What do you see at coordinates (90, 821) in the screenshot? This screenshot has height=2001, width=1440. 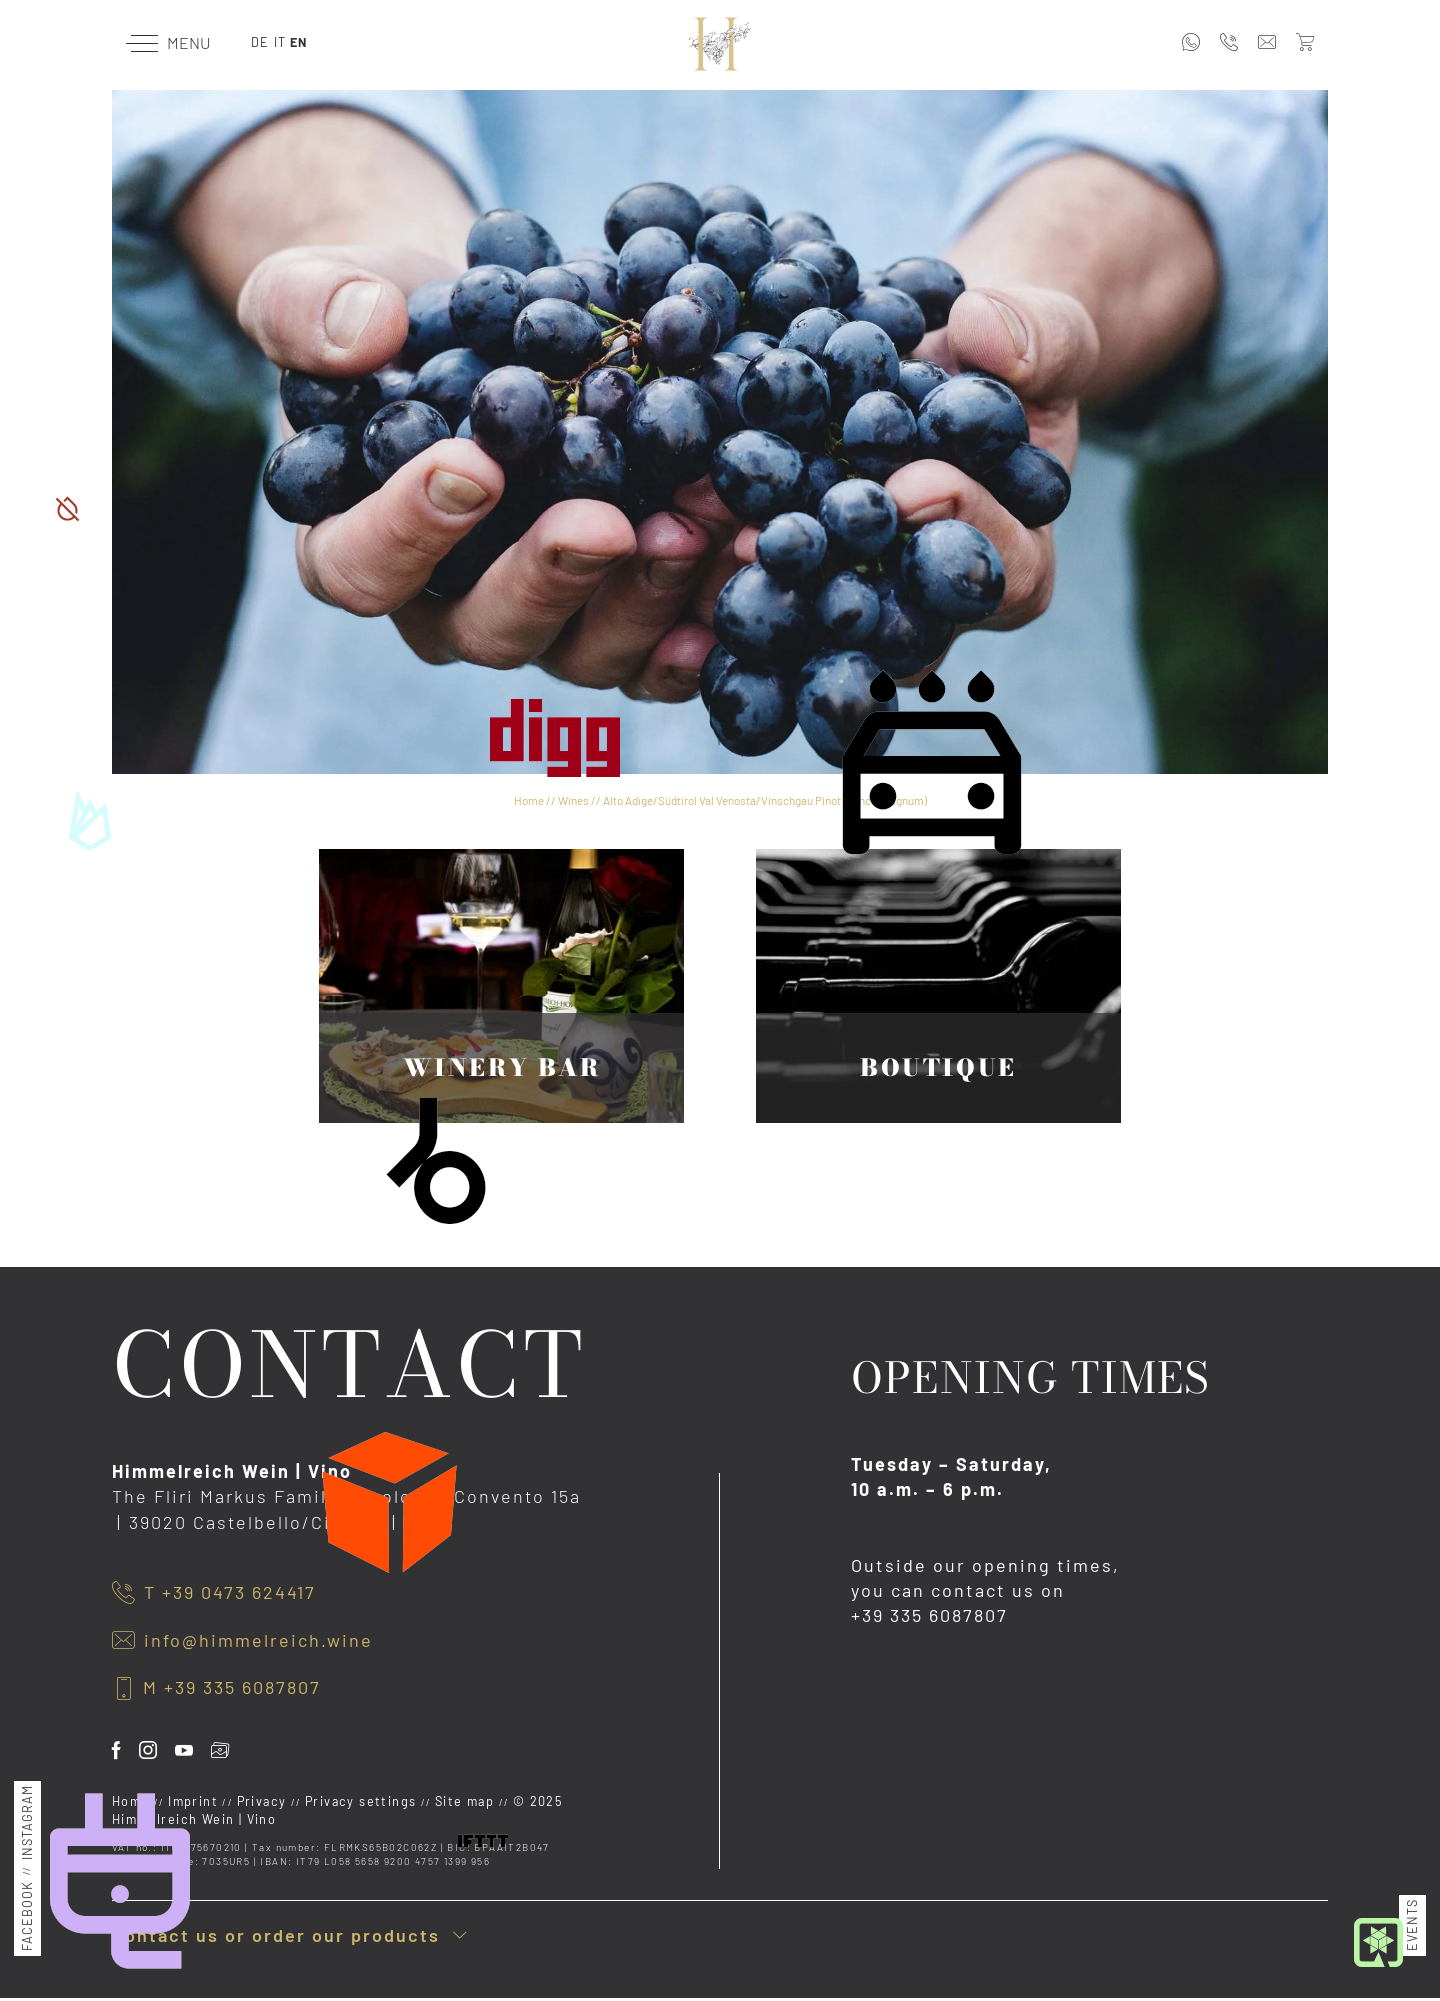 I see `Firebase platform logo` at bounding box center [90, 821].